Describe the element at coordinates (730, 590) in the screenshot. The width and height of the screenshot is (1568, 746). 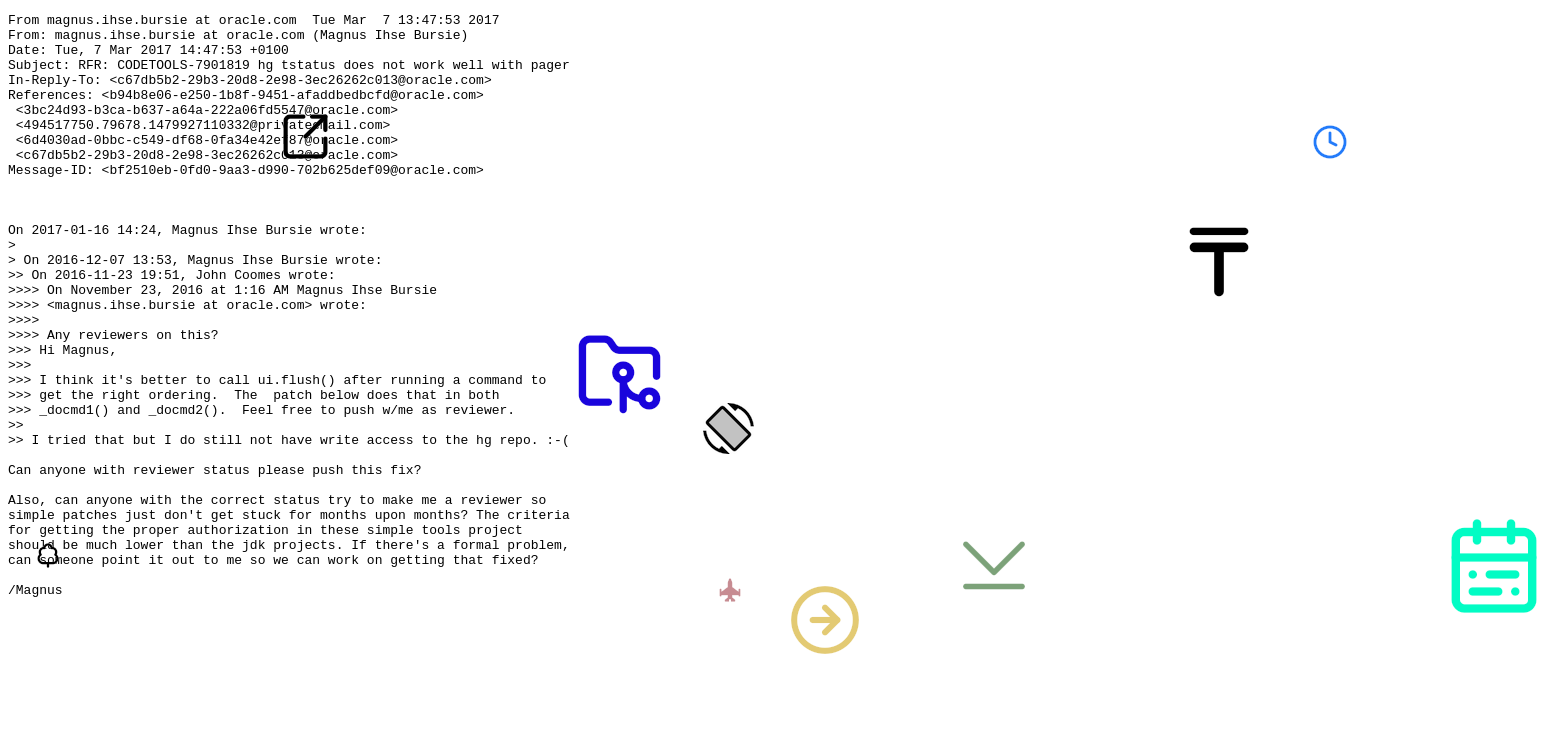
I see `access flight or aviation features` at that location.